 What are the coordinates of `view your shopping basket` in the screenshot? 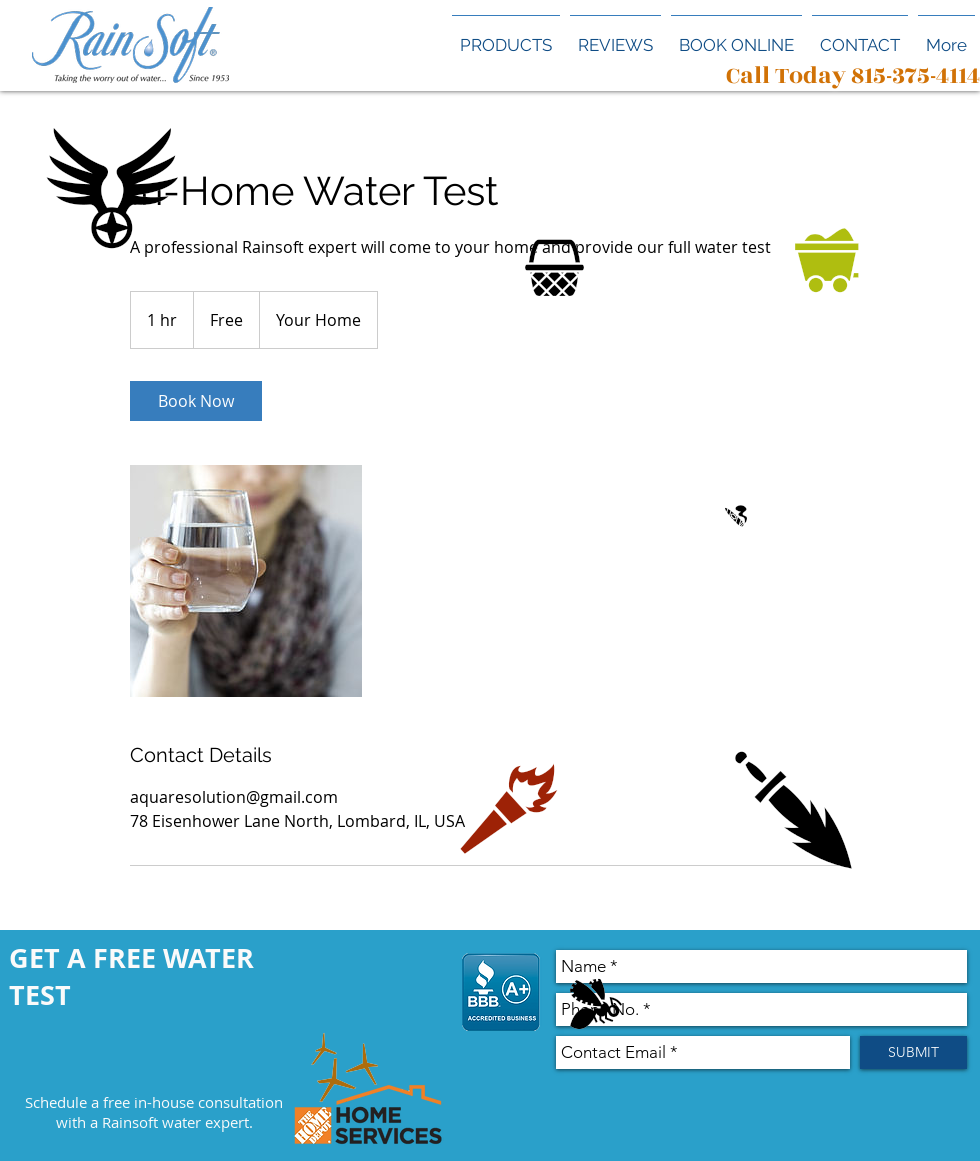 It's located at (554, 267).